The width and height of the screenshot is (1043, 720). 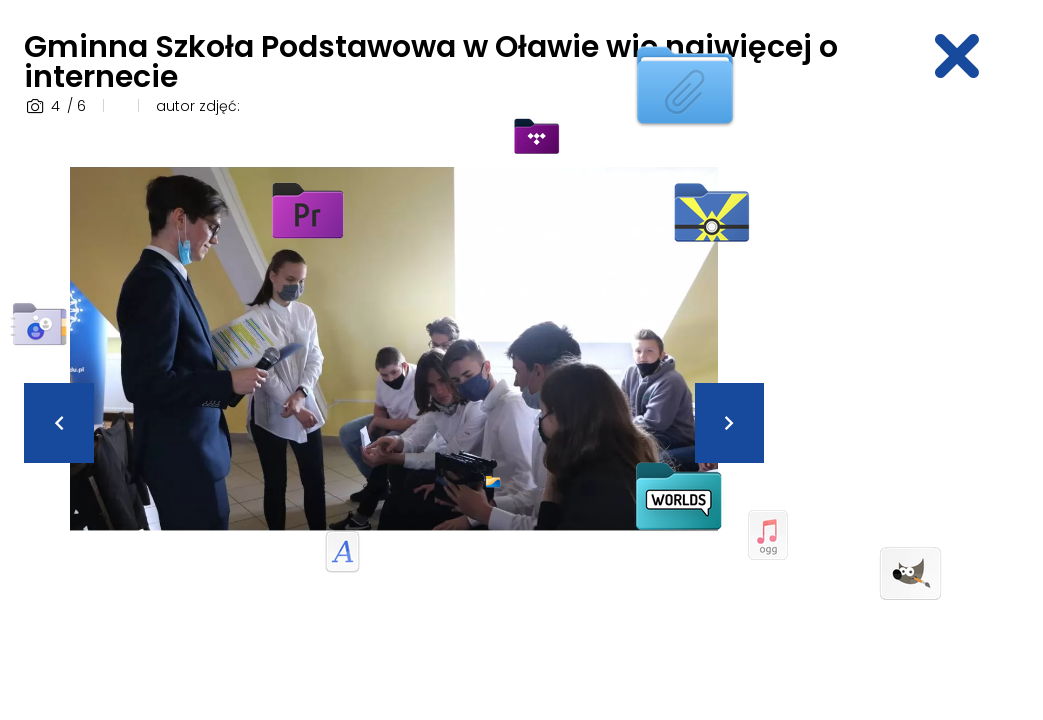 I want to click on open your files folder, so click(x=493, y=482).